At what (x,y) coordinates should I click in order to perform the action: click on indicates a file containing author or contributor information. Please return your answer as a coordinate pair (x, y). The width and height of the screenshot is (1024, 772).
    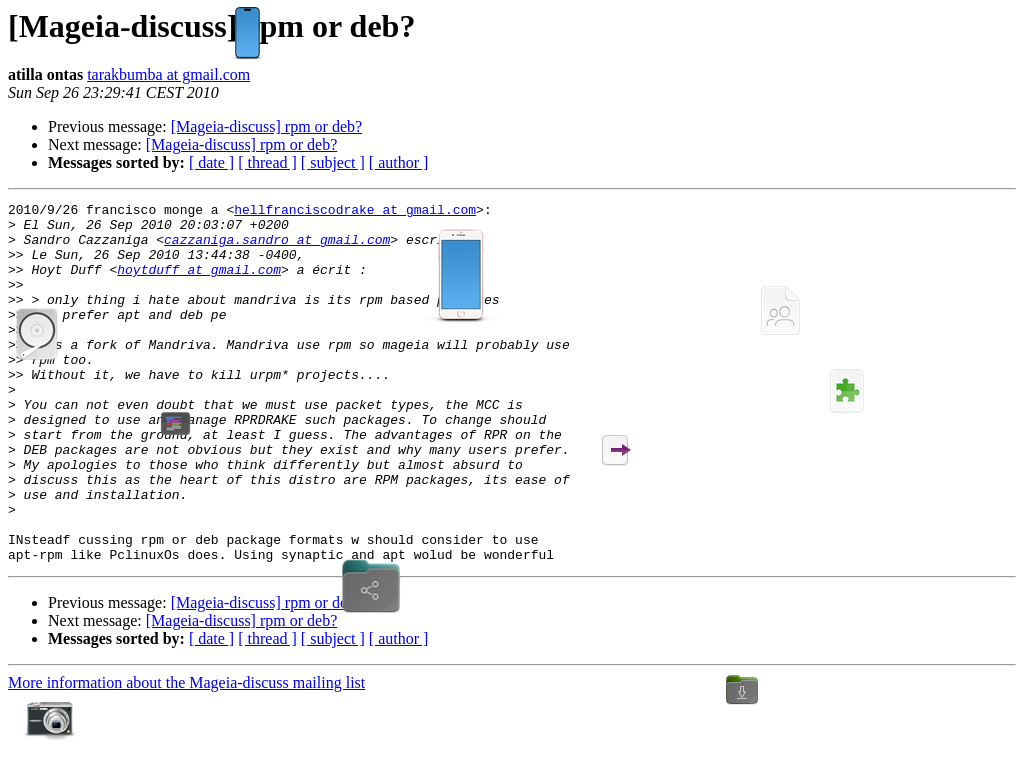
    Looking at the image, I should click on (780, 310).